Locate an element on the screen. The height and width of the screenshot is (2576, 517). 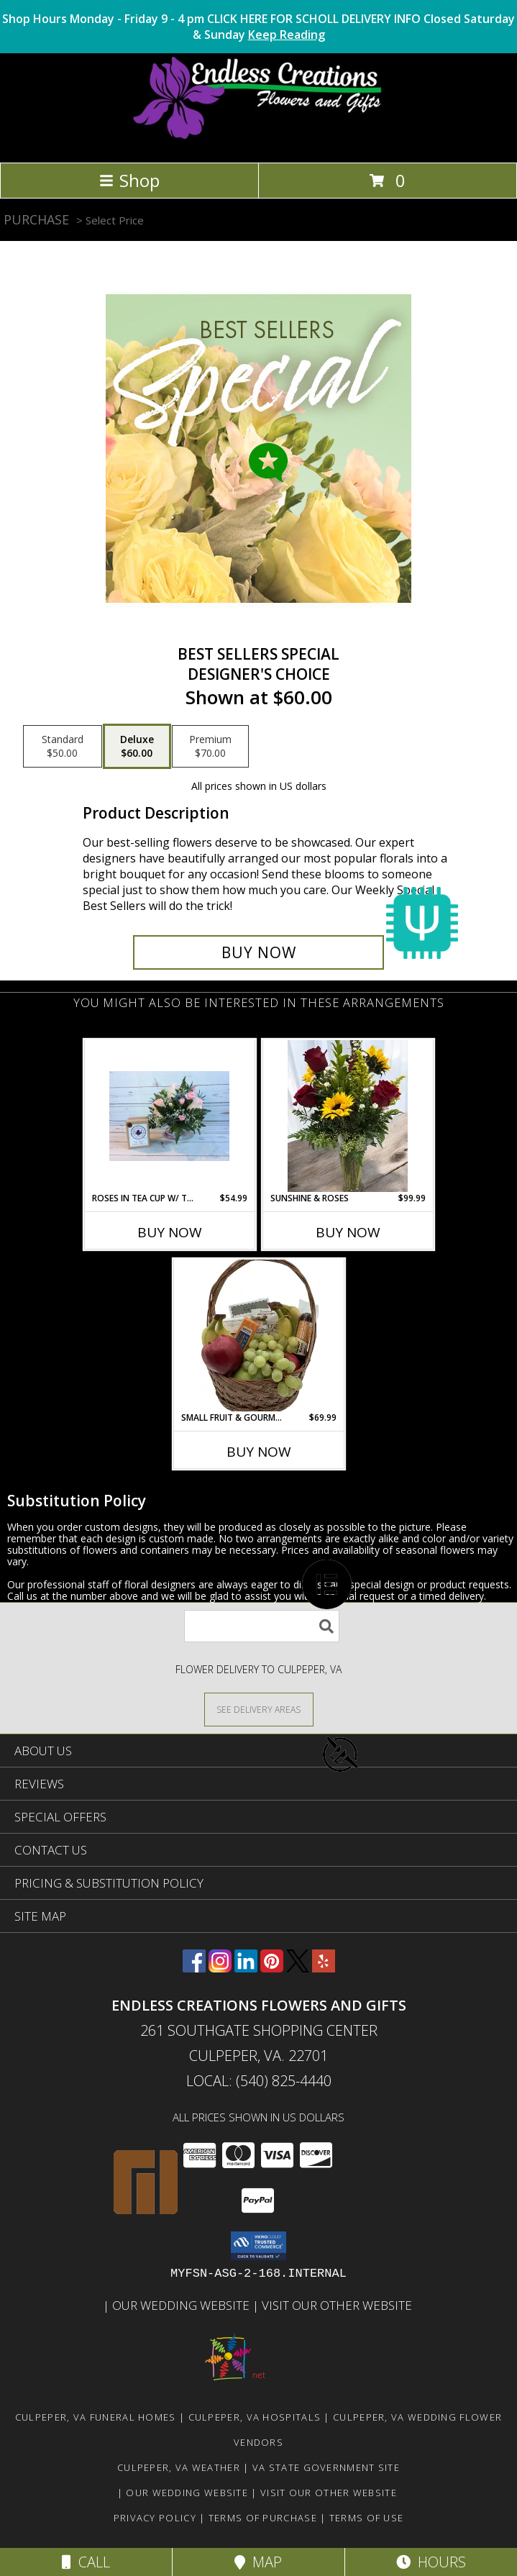
open Elementor website builder is located at coordinates (326, 1584).